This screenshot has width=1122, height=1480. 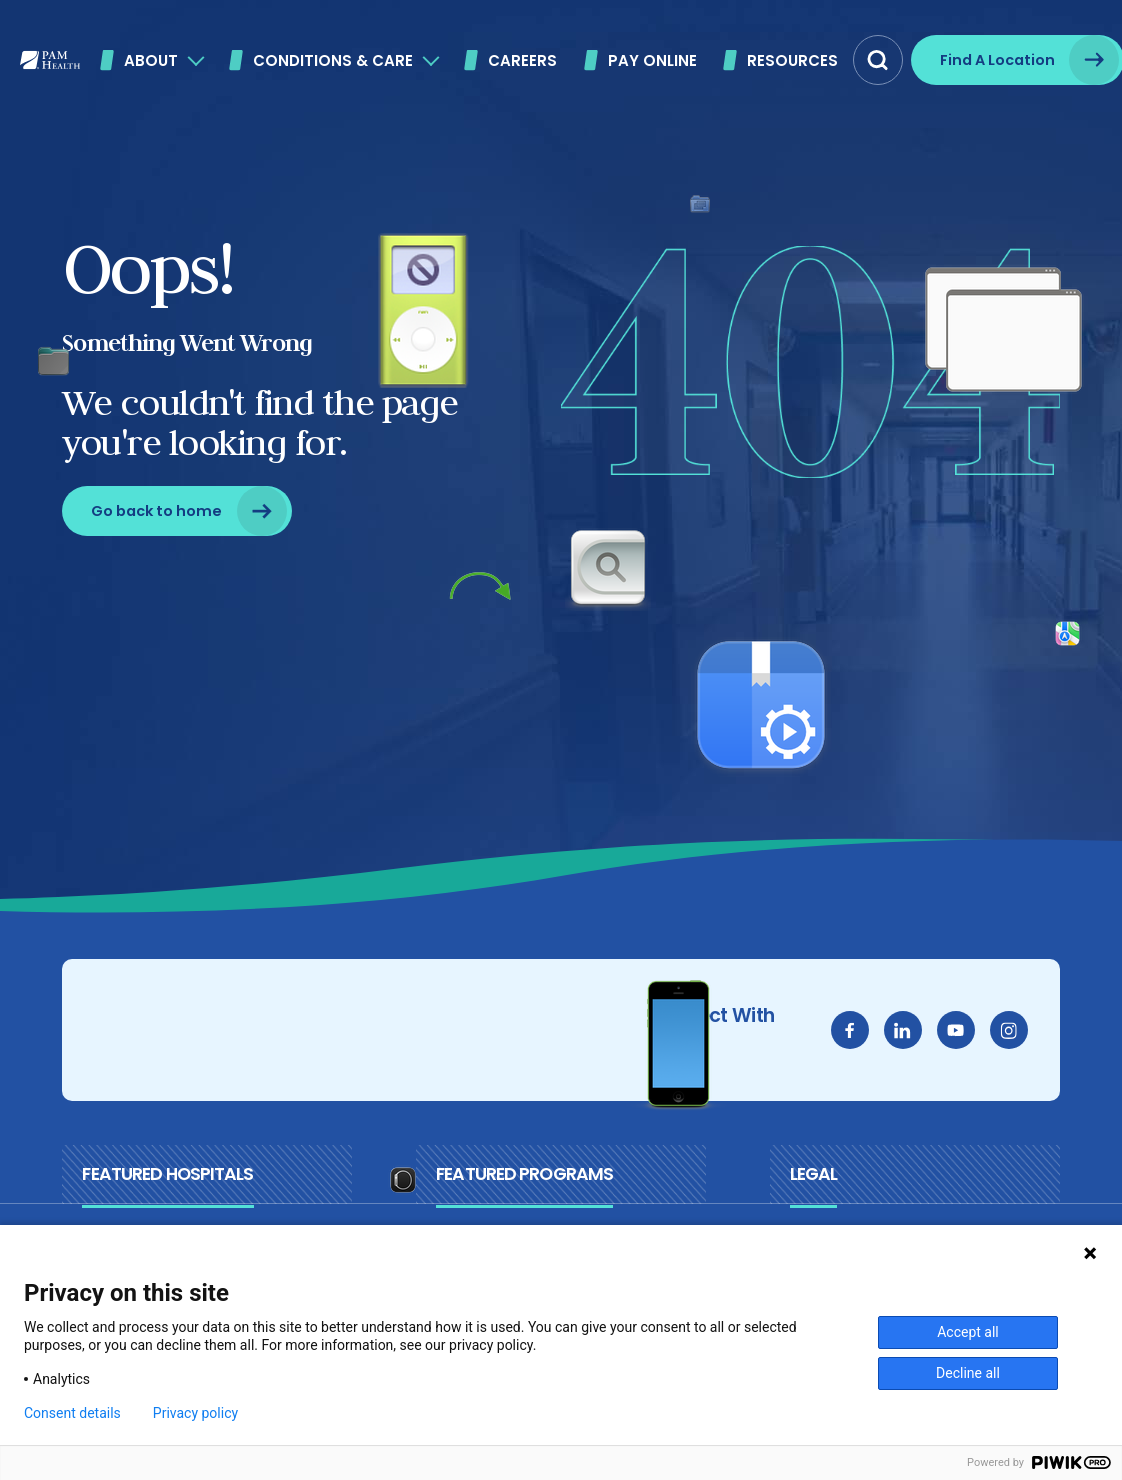 What do you see at coordinates (1003, 329) in the screenshot?
I see `arrange windows in cascade view` at bounding box center [1003, 329].